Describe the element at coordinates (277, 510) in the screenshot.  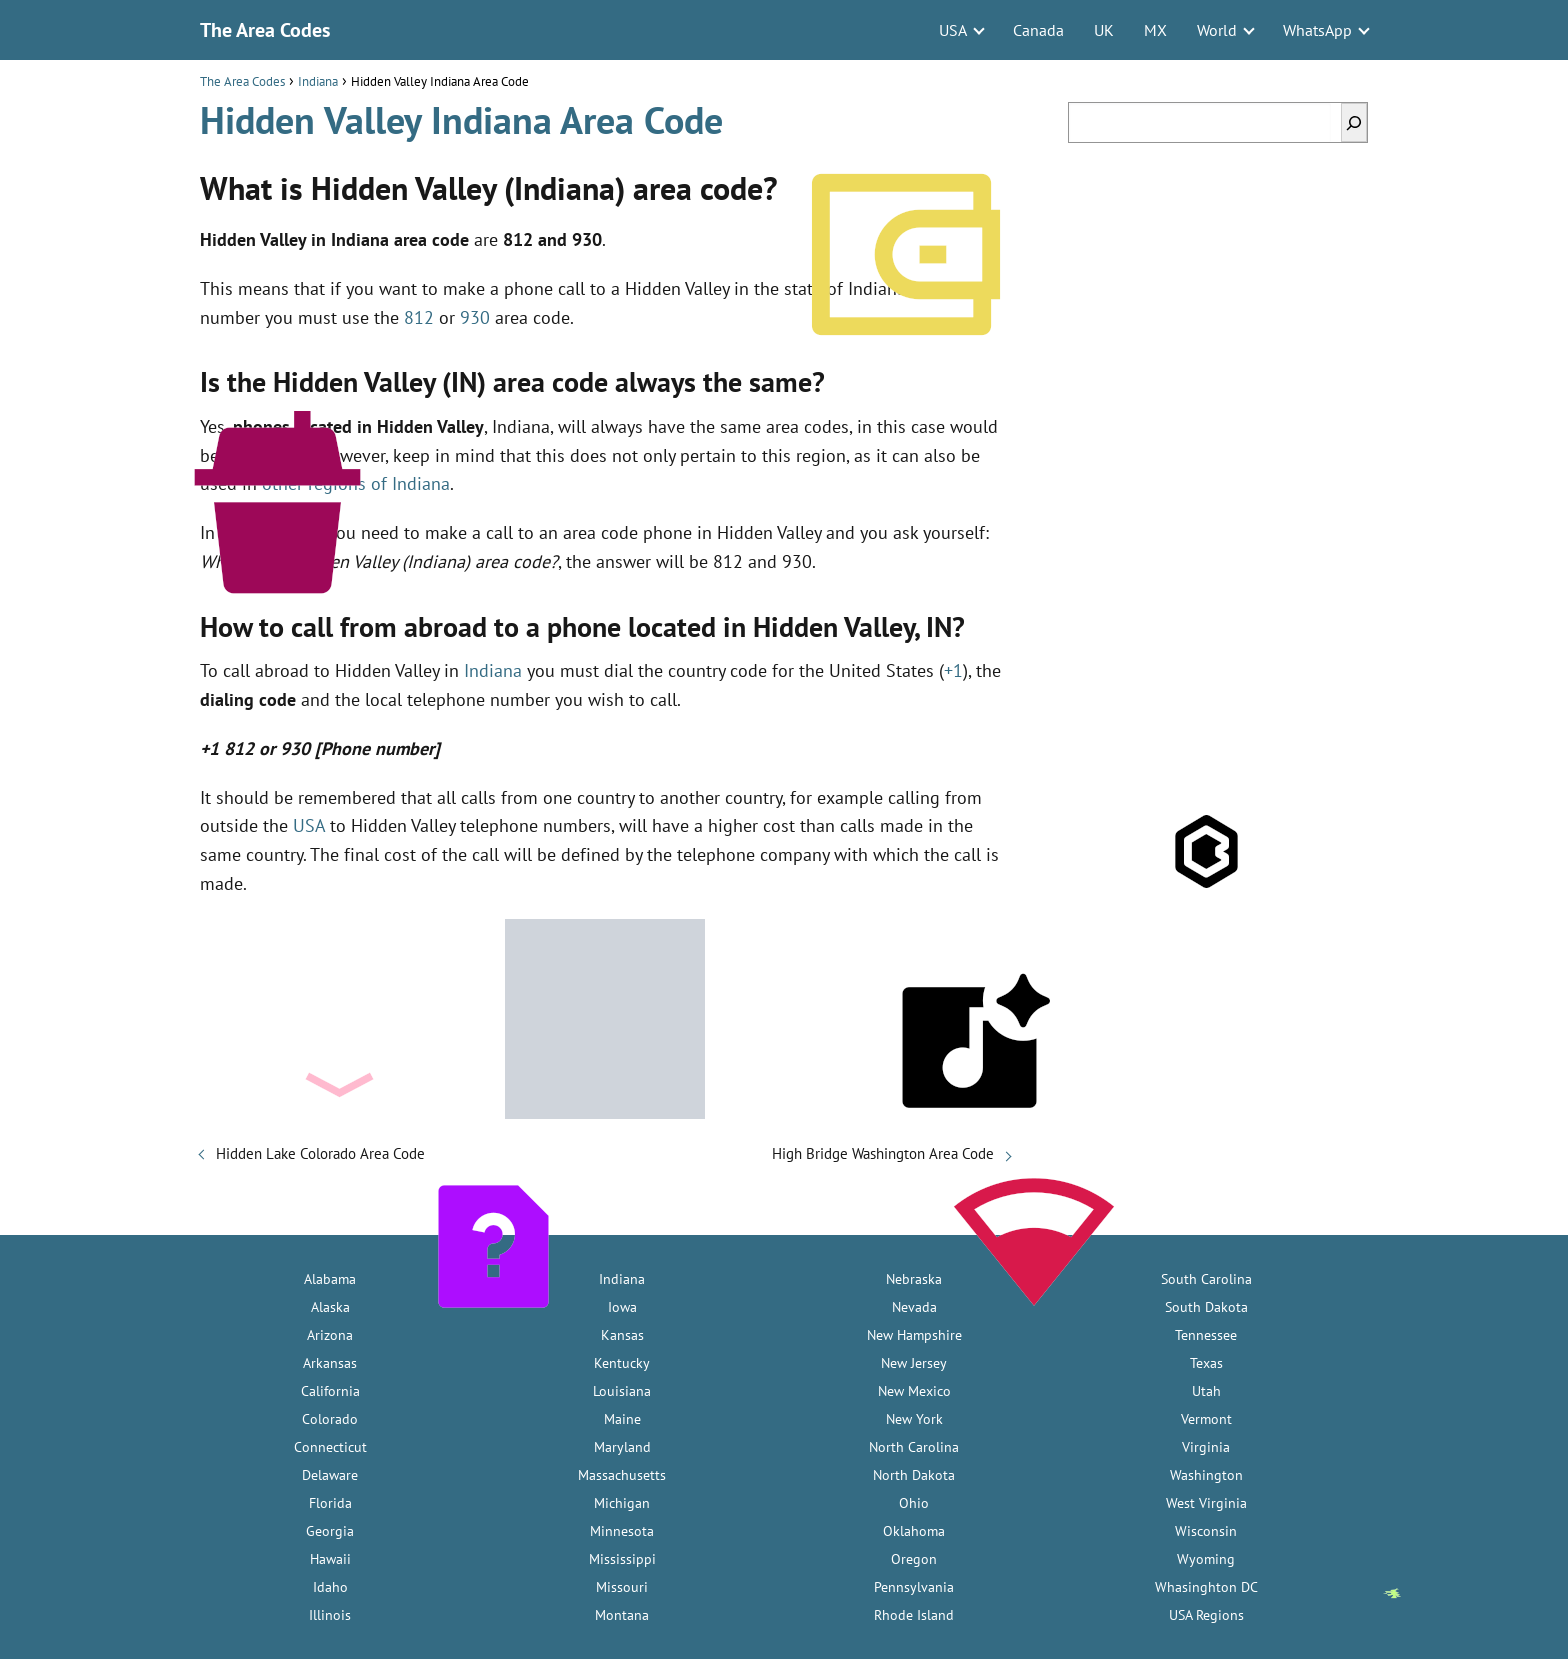
I see `view food and drink options` at that location.